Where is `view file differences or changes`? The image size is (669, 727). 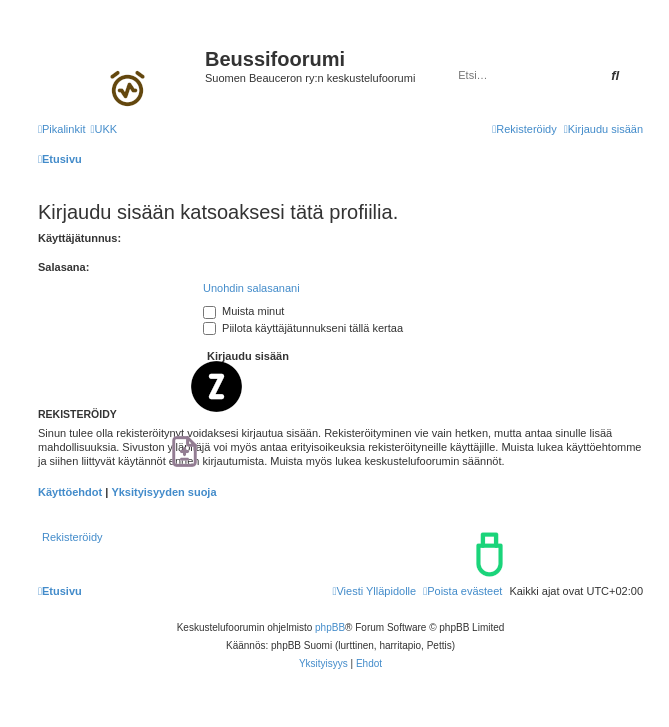 view file differences or changes is located at coordinates (184, 451).